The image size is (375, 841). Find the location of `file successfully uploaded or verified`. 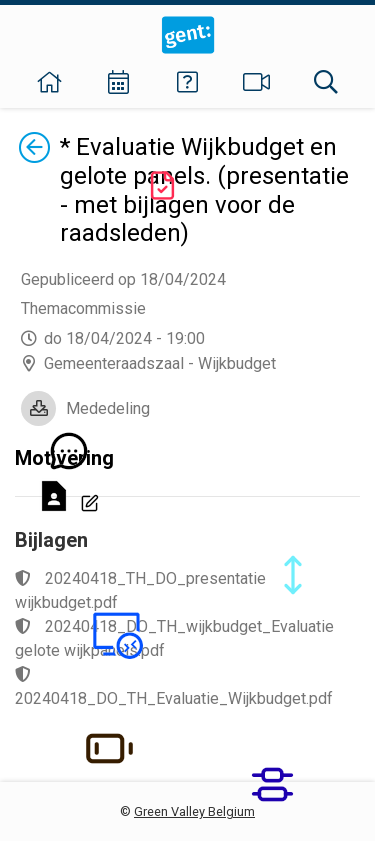

file successfully uploaded or verified is located at coordinates (162, 185).